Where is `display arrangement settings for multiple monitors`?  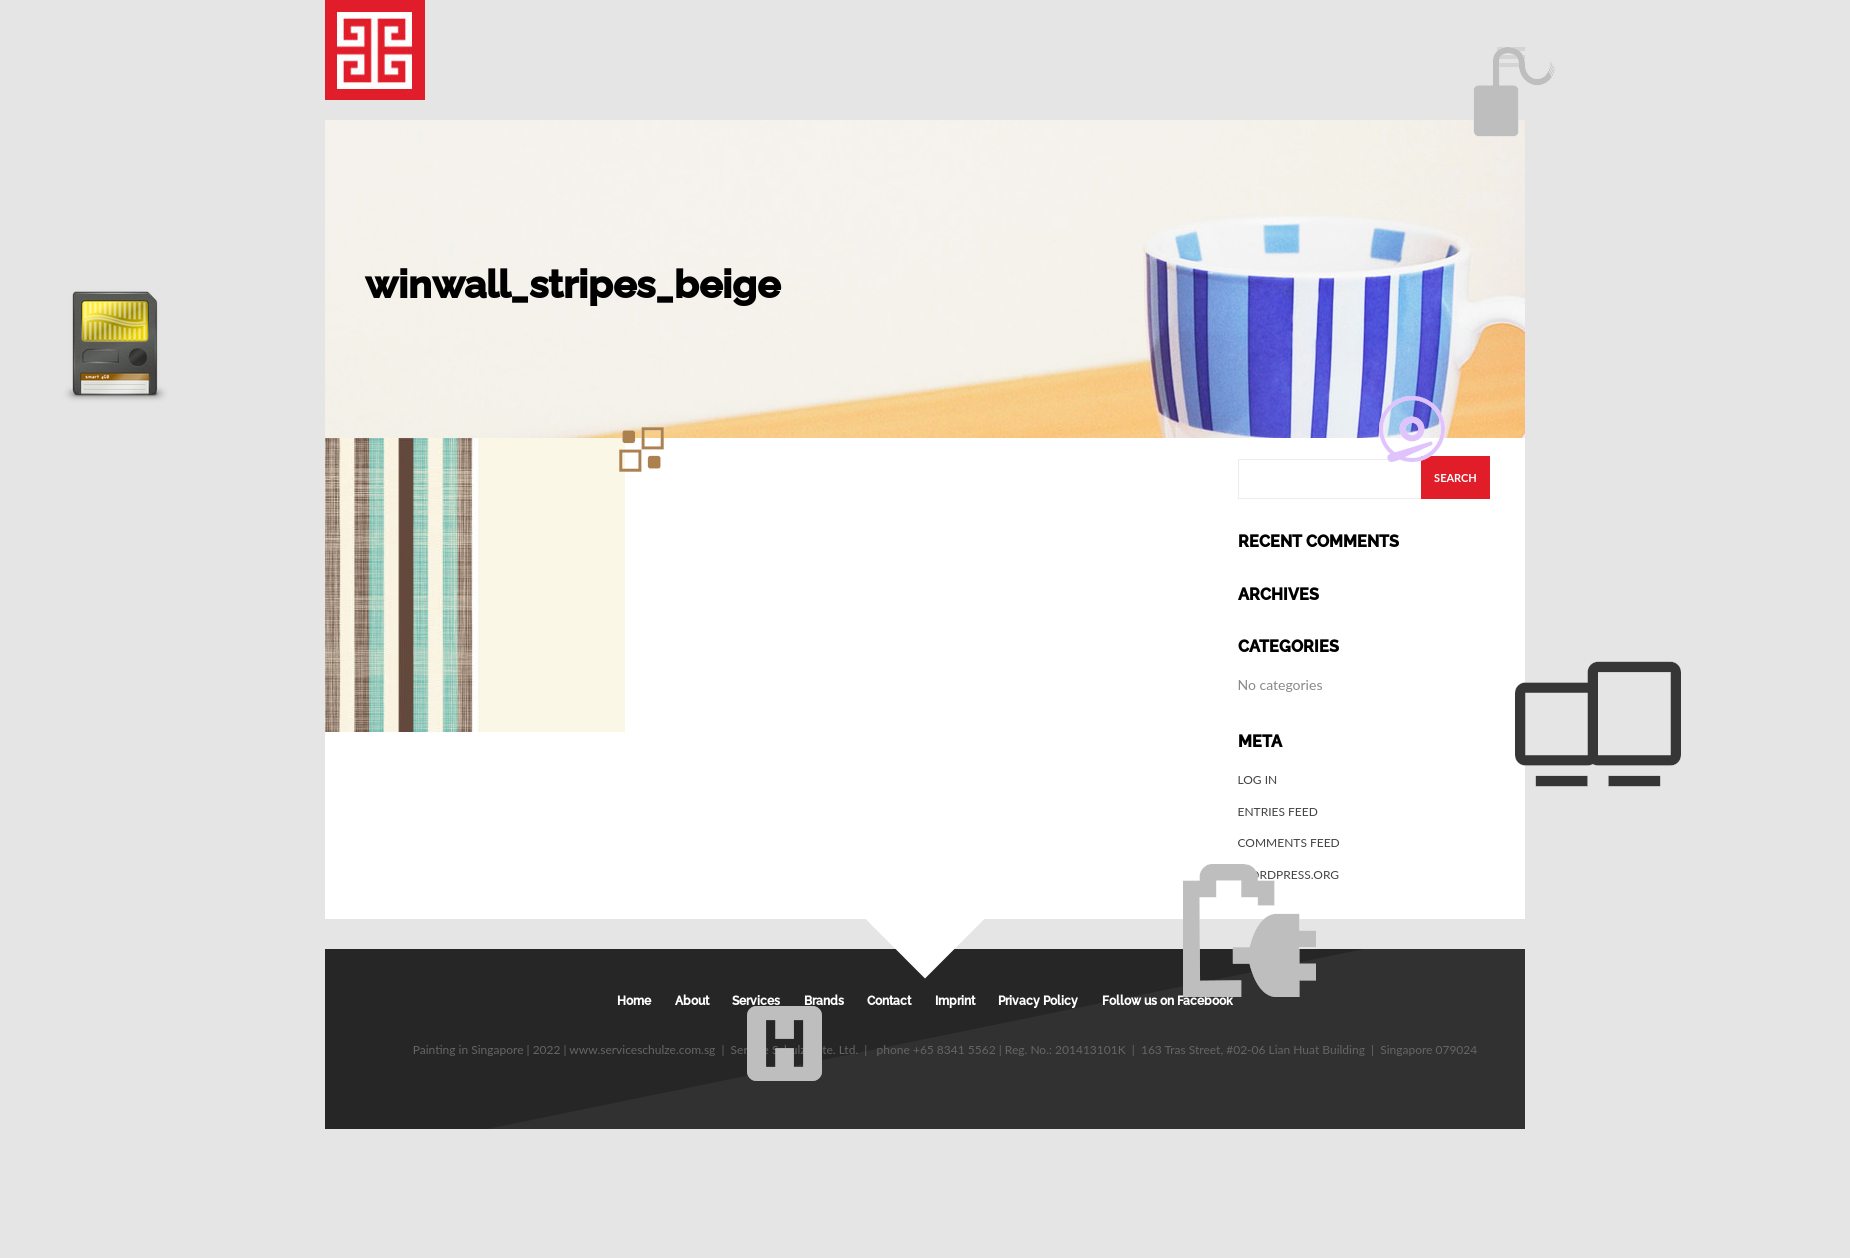
display arrangement settings for multiple monitors is located at coordinates (1598, 724).